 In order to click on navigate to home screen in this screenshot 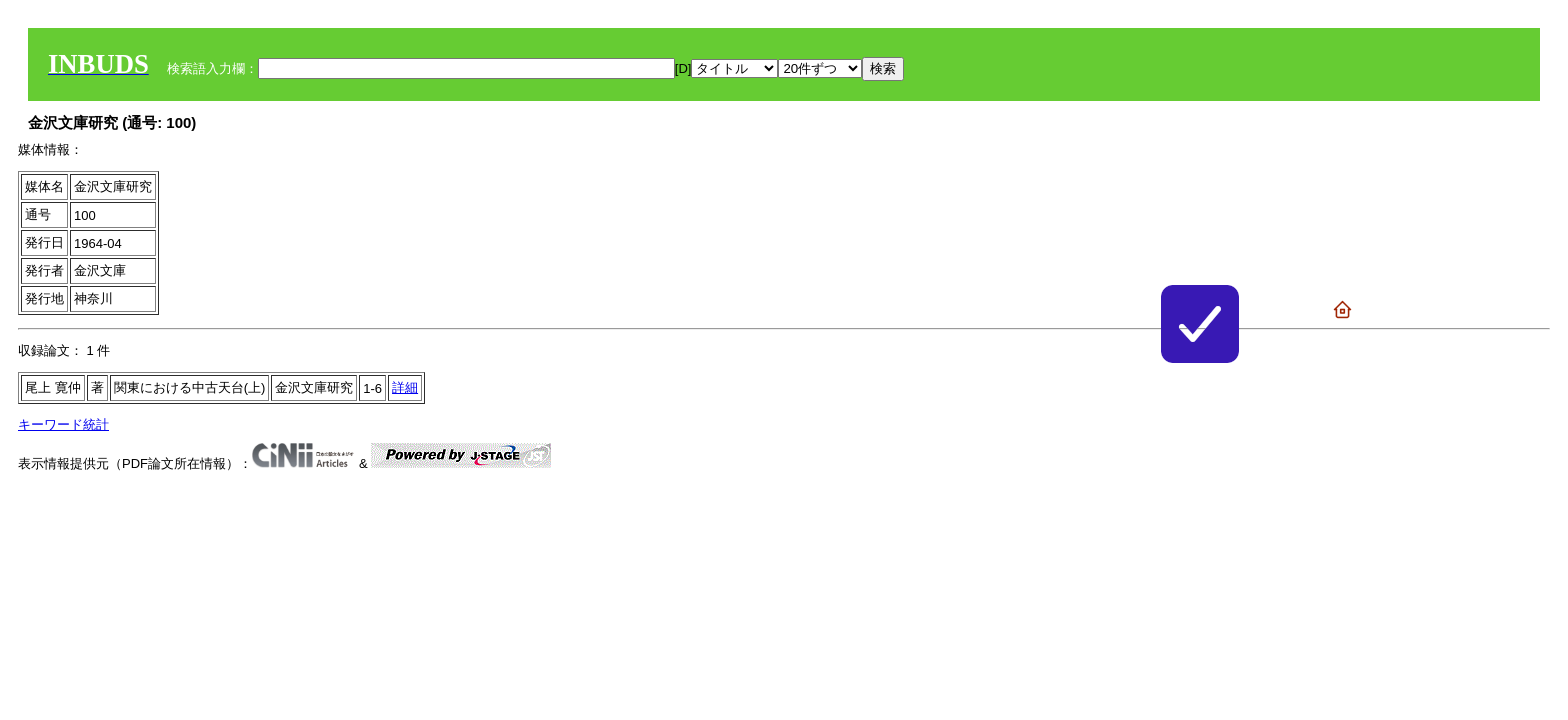, I will do `click(1342, 309)`.